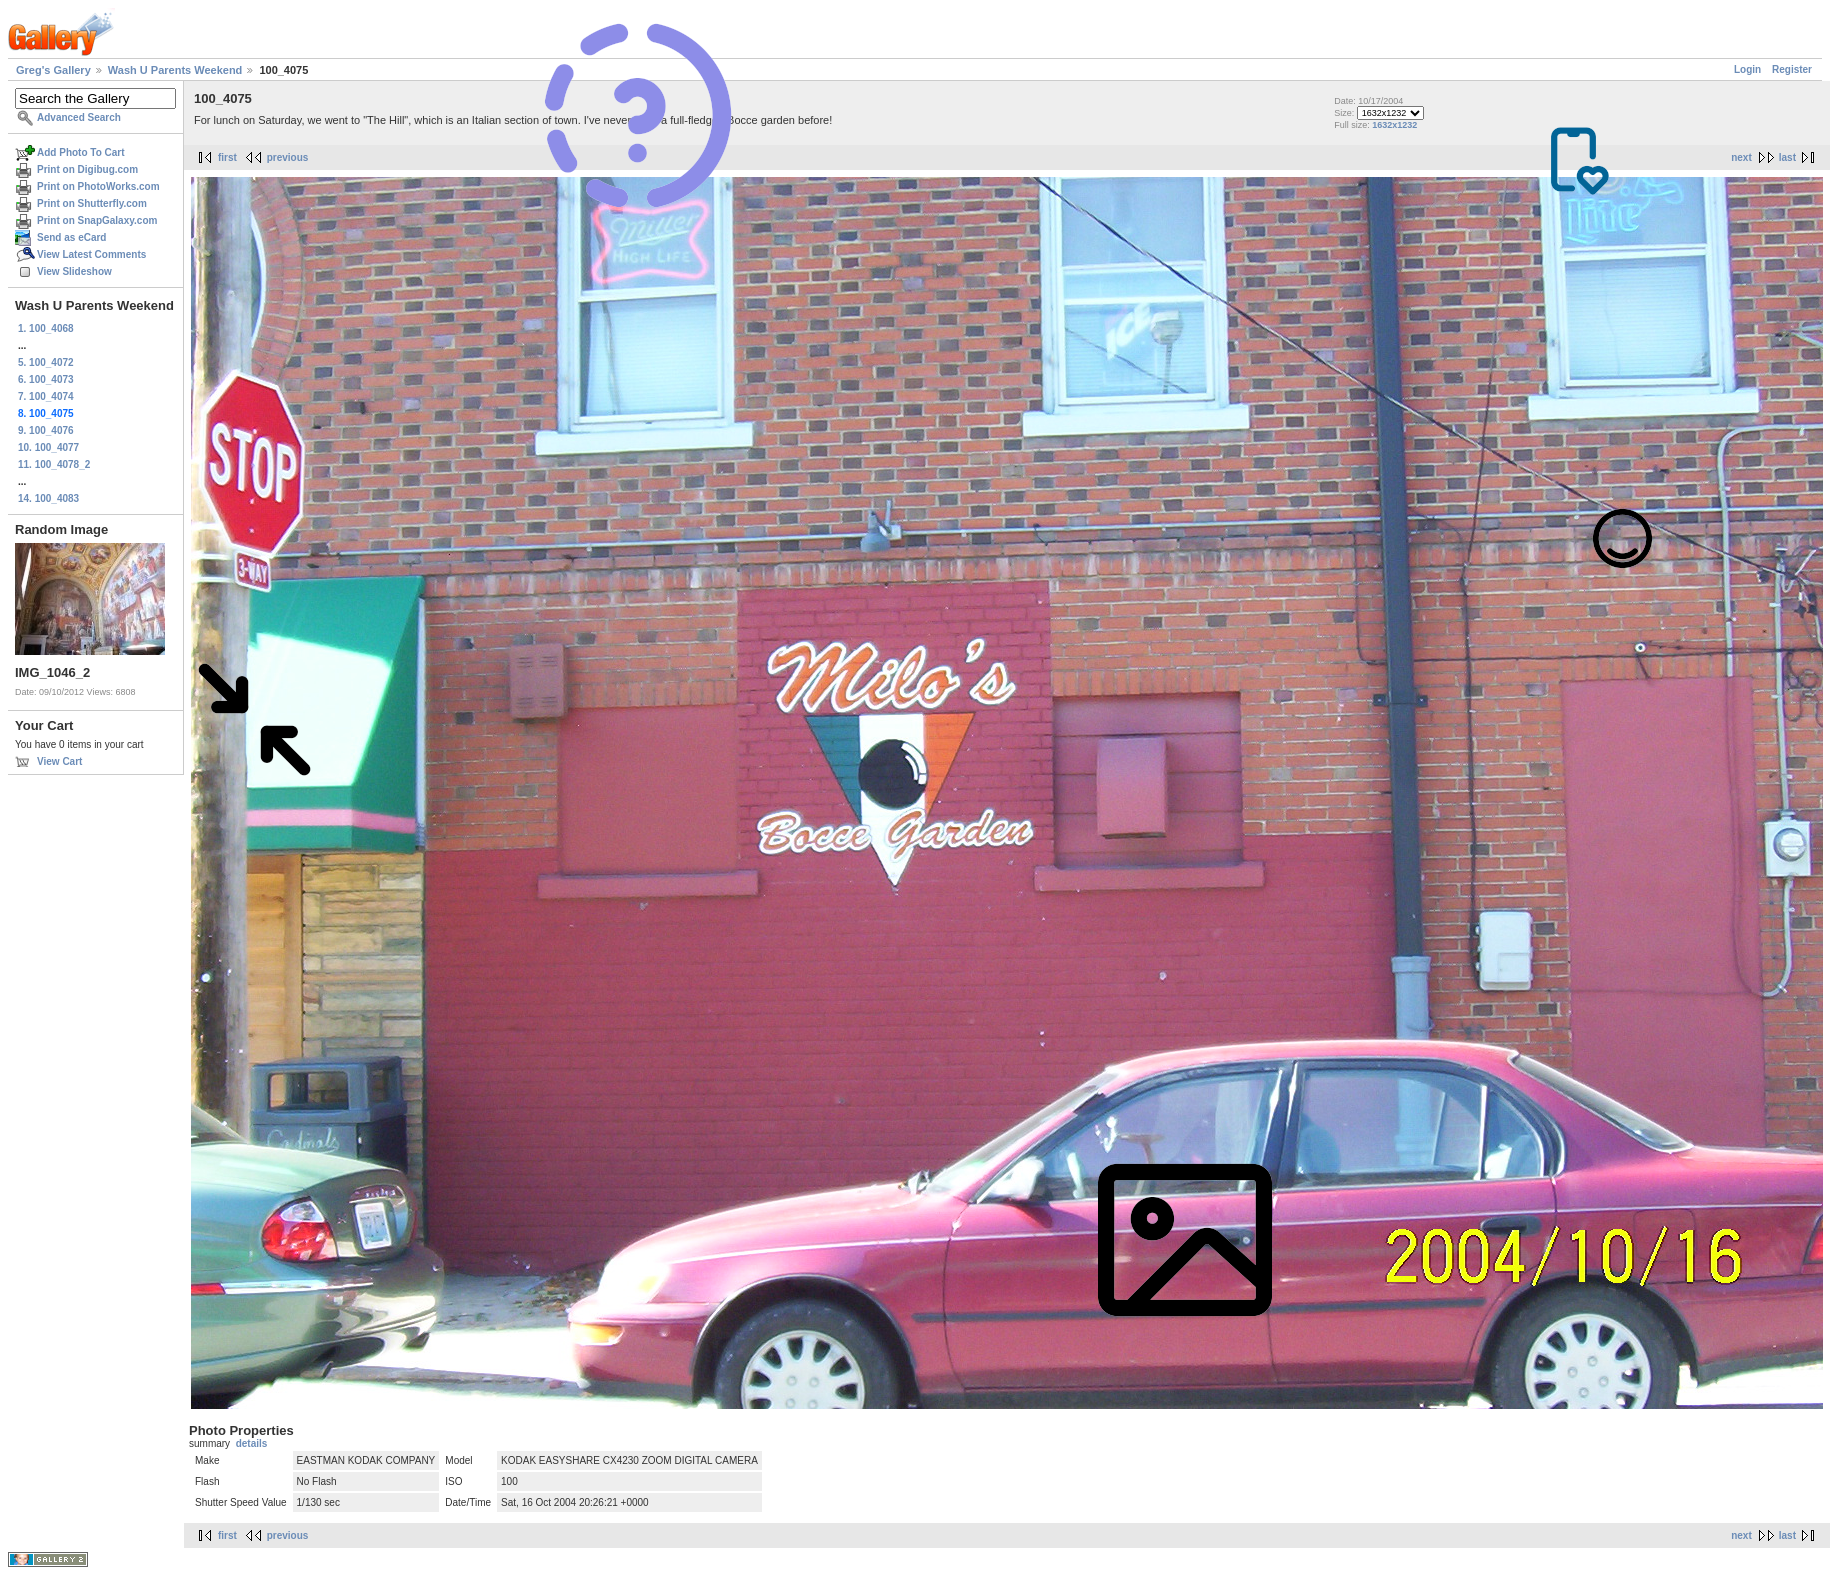 The image size is (1830, 1577). I want to click on minimize or reduce window size, so click(254, 719).